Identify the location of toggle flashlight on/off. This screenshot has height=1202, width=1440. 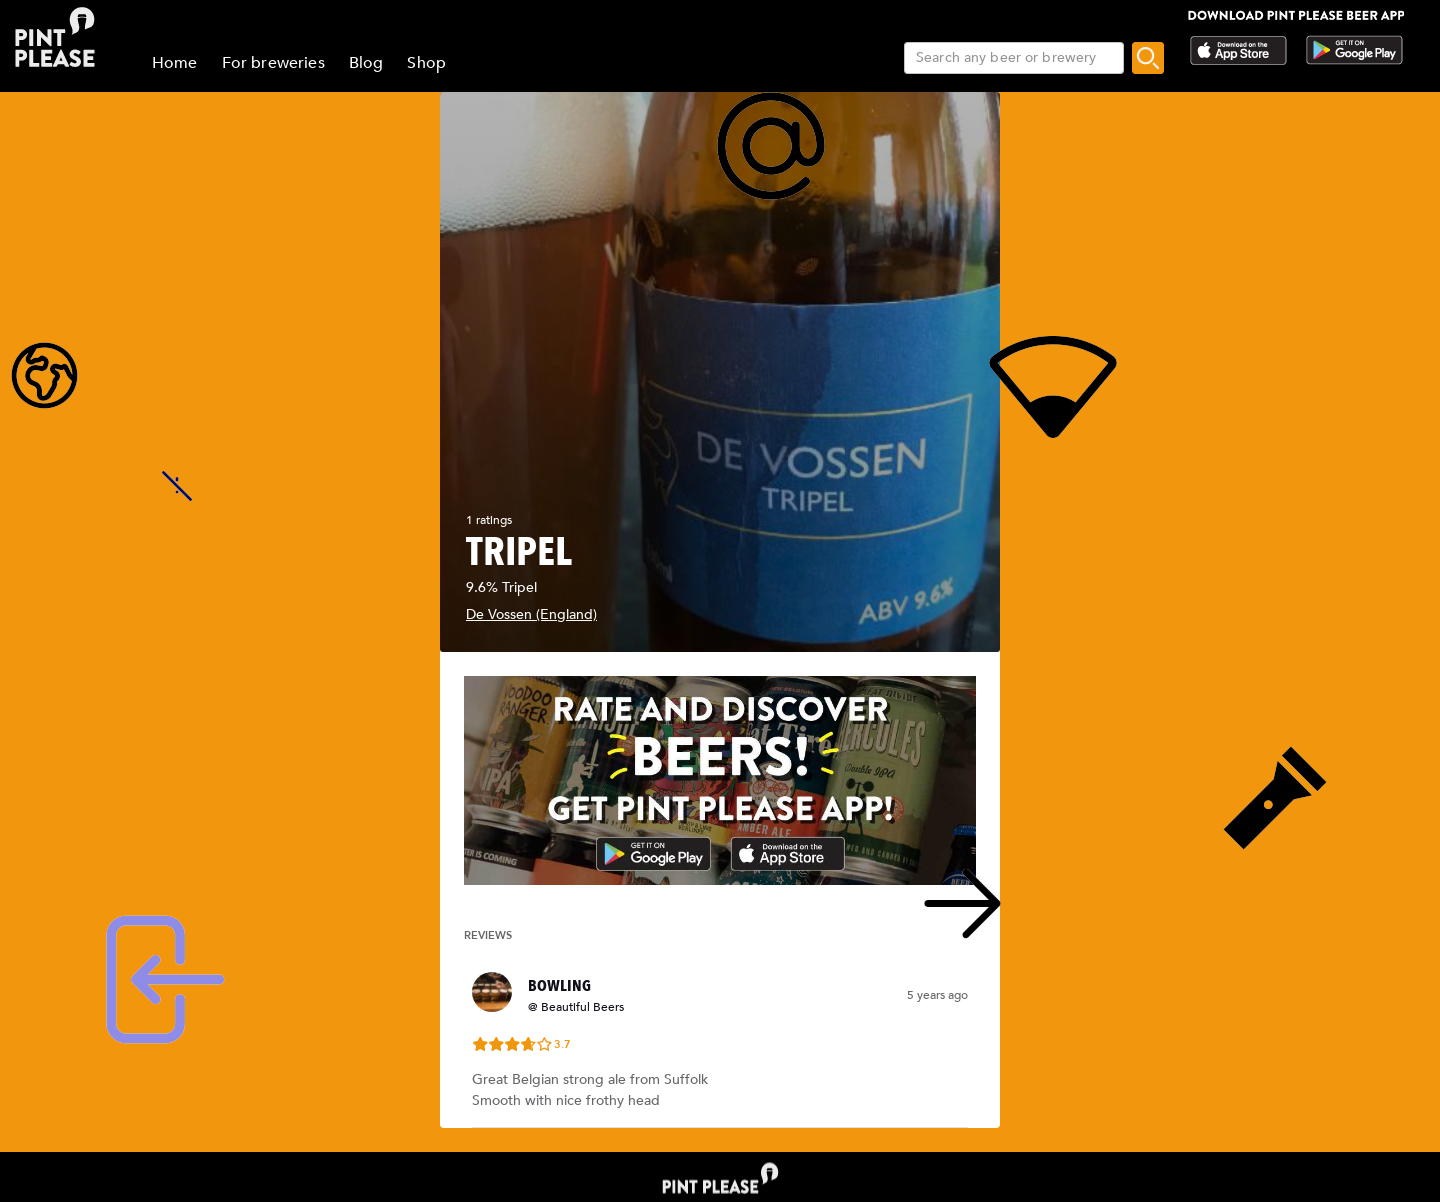
(1275, 798).